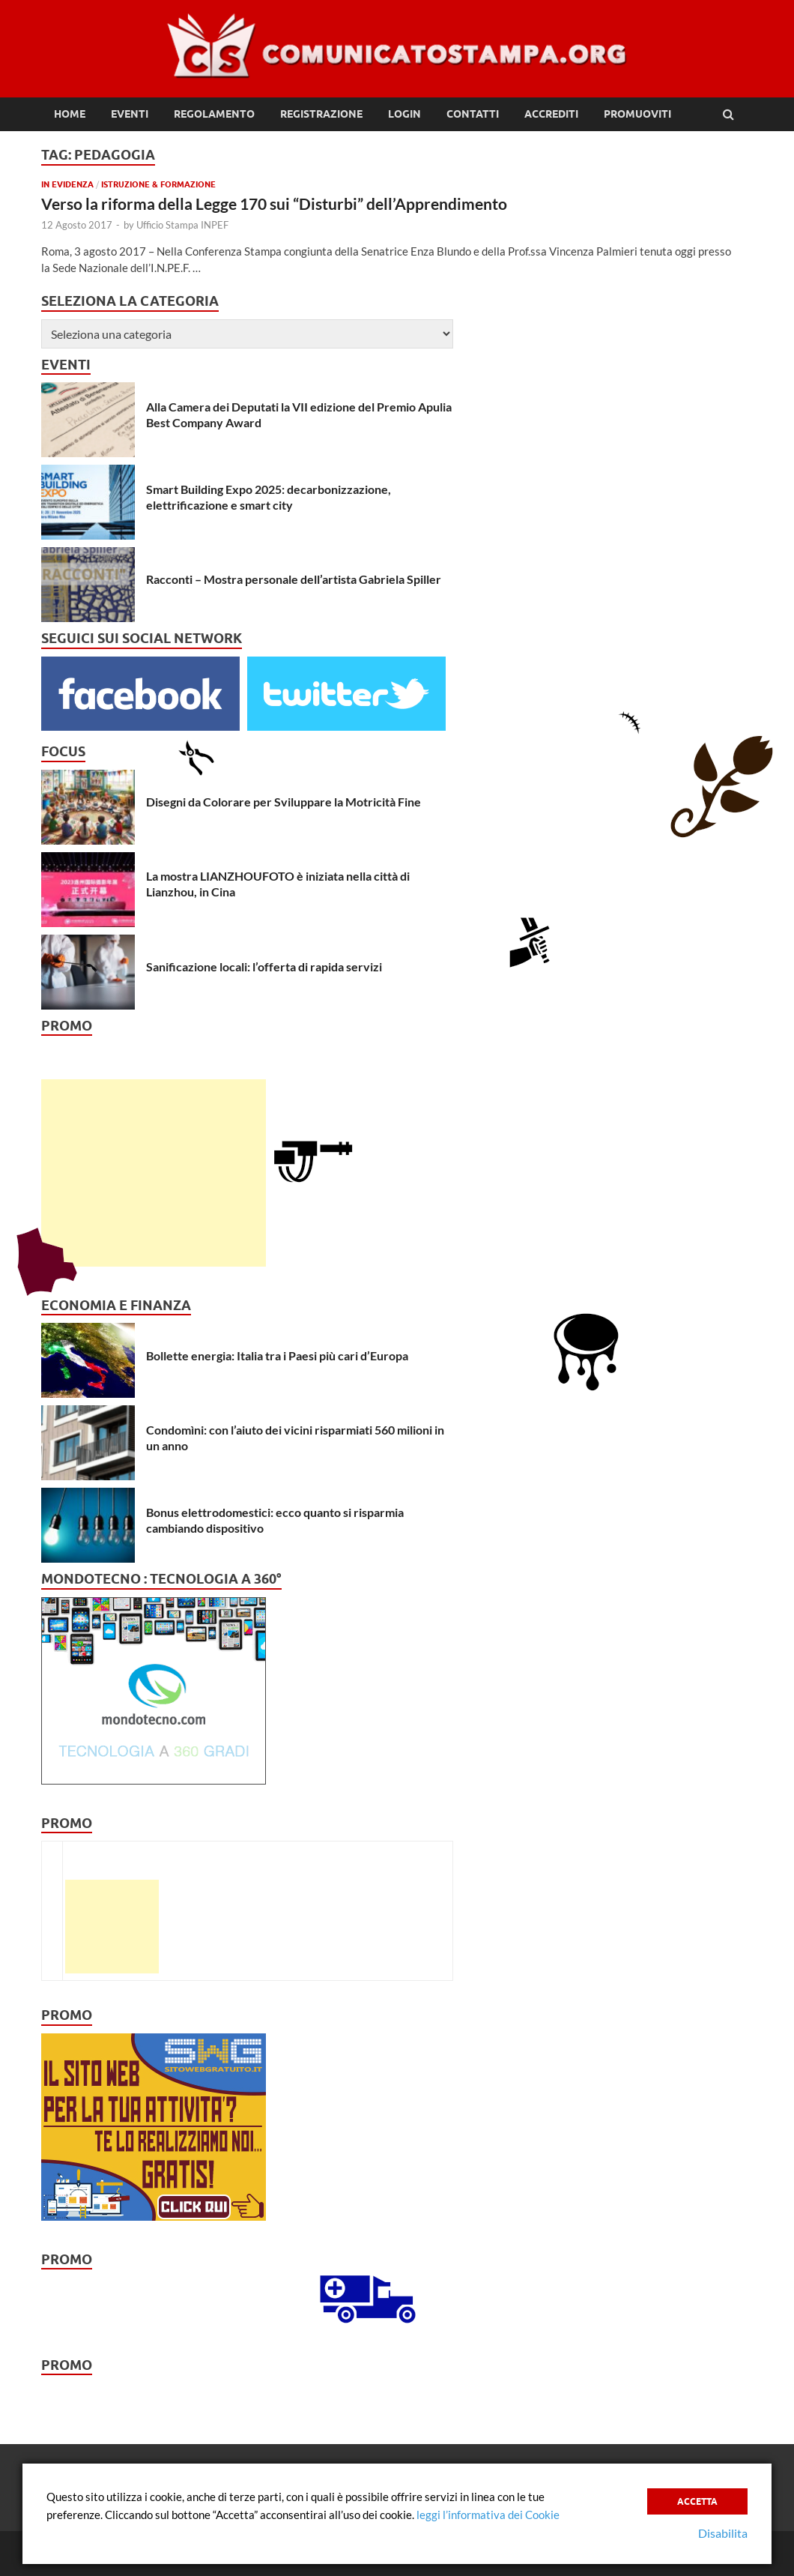 The height and width of the screenshot is (2576, 794). Describe the element at coordinates (46, 1261) in the screenshot. I see `select Bolivia as your country or region` at that location.